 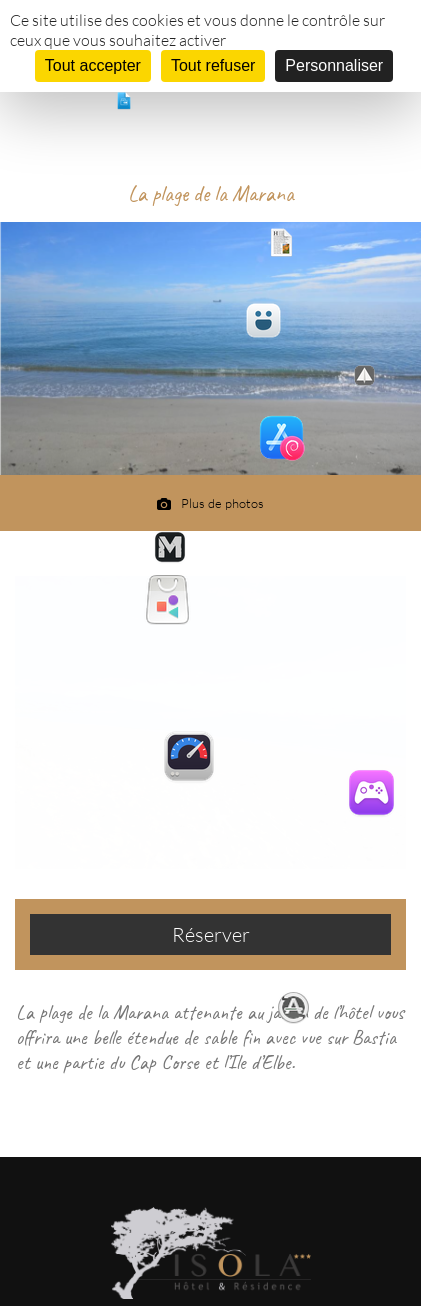 What do you see at coordinates (167, 599) in the screenshot?
I see `open the software center to browse and install apps` at bounding box center [167, 599].